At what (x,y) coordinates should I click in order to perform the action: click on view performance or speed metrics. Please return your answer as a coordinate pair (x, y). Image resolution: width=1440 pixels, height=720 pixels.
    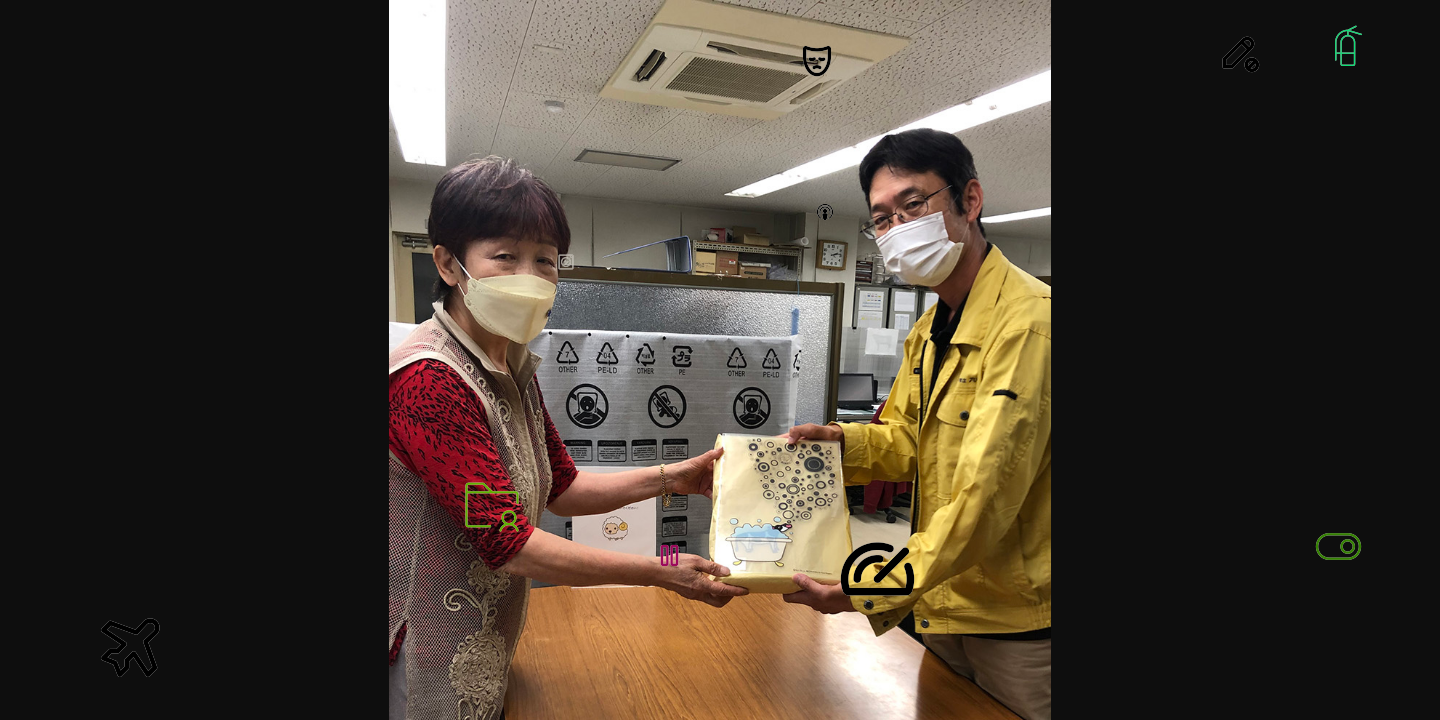
    Looking at the image, I should click on (877, 571).